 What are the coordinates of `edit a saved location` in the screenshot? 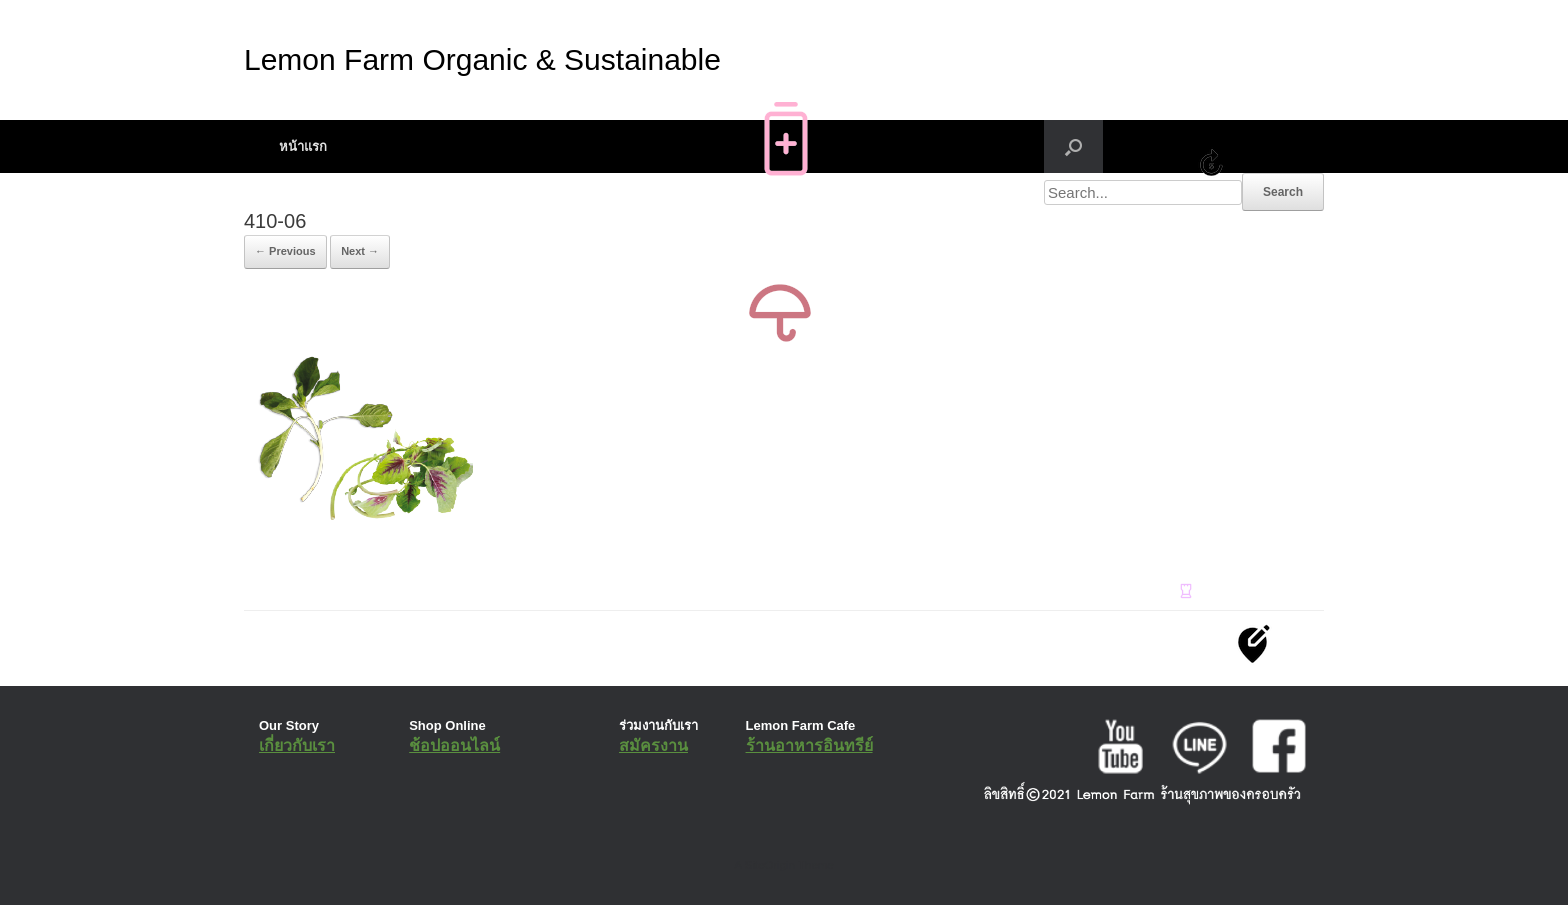 It's located at (1252, 645).